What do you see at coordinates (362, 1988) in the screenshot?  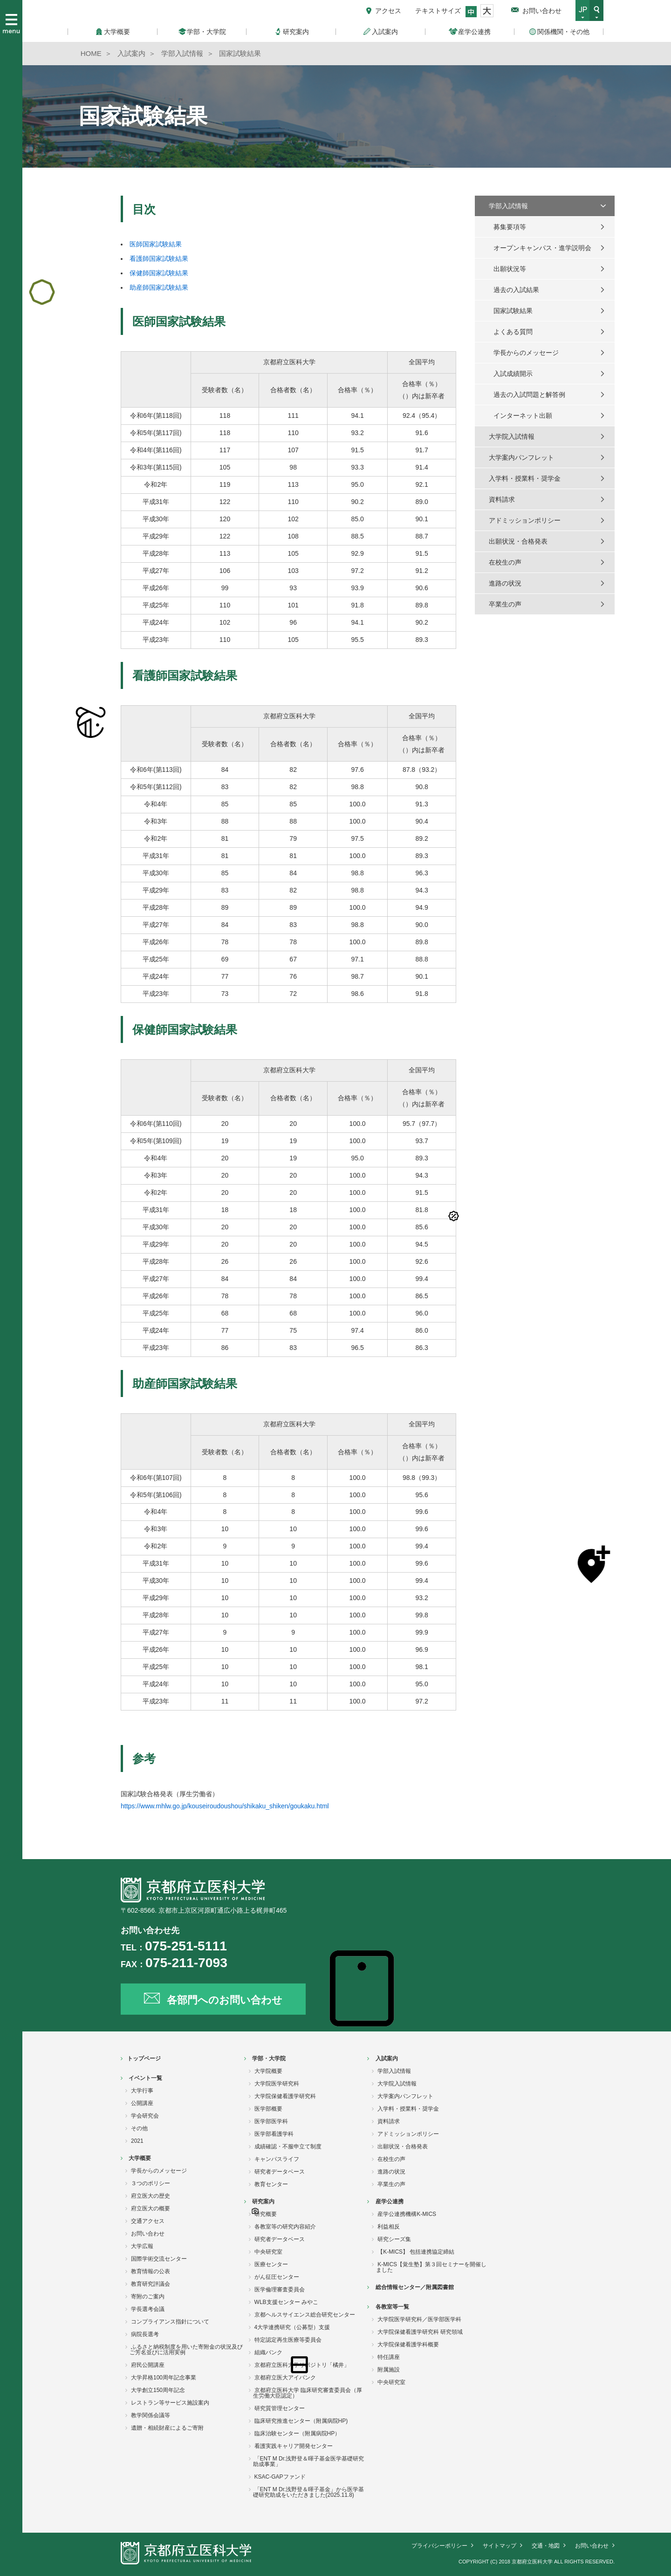 I see `tablet device with front-facing camera` at bounding box center [362, 1988].